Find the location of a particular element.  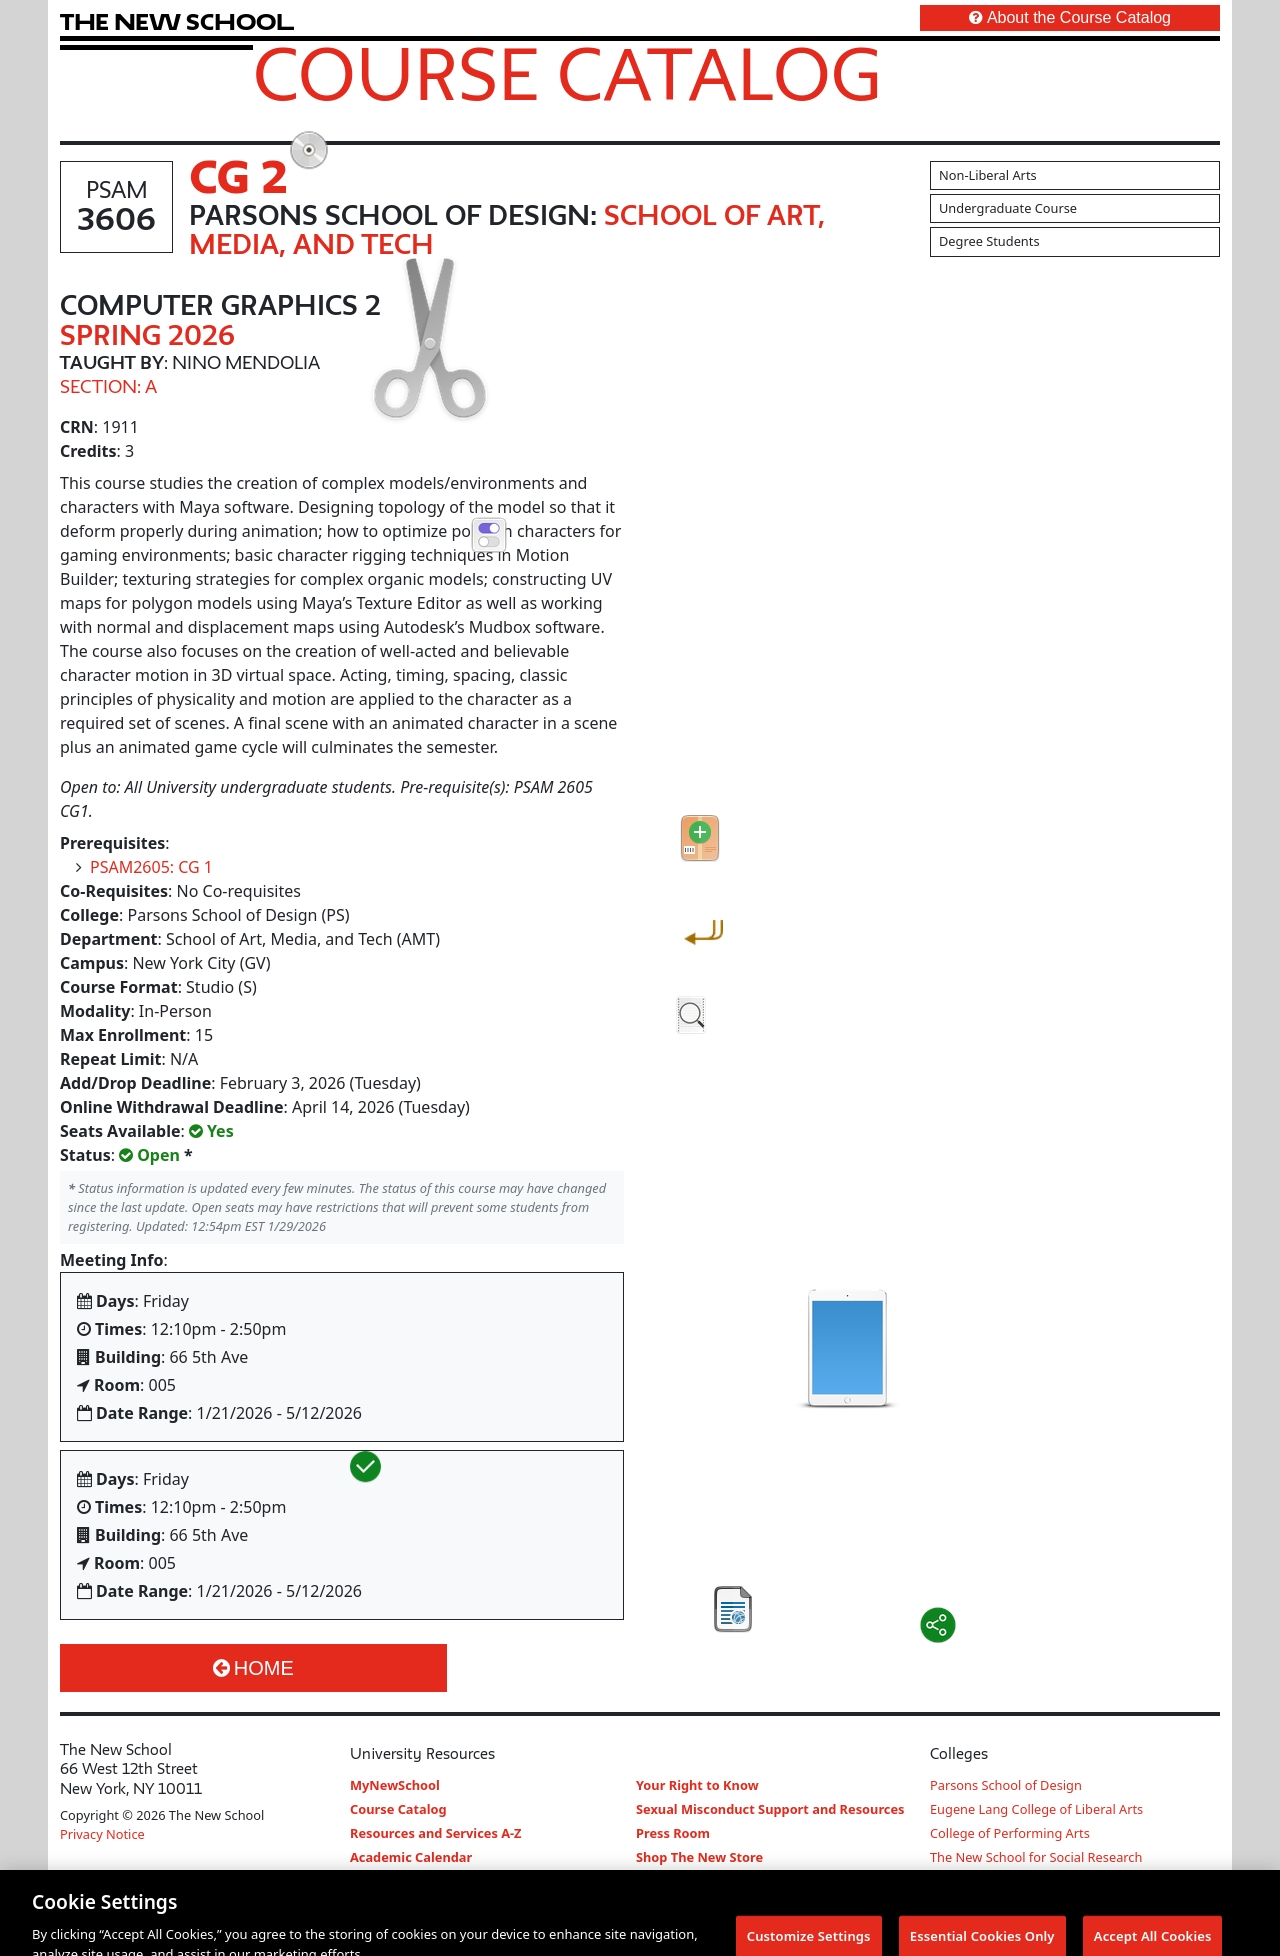

reply to all recipients of an email is located at coordinates (703, 930).